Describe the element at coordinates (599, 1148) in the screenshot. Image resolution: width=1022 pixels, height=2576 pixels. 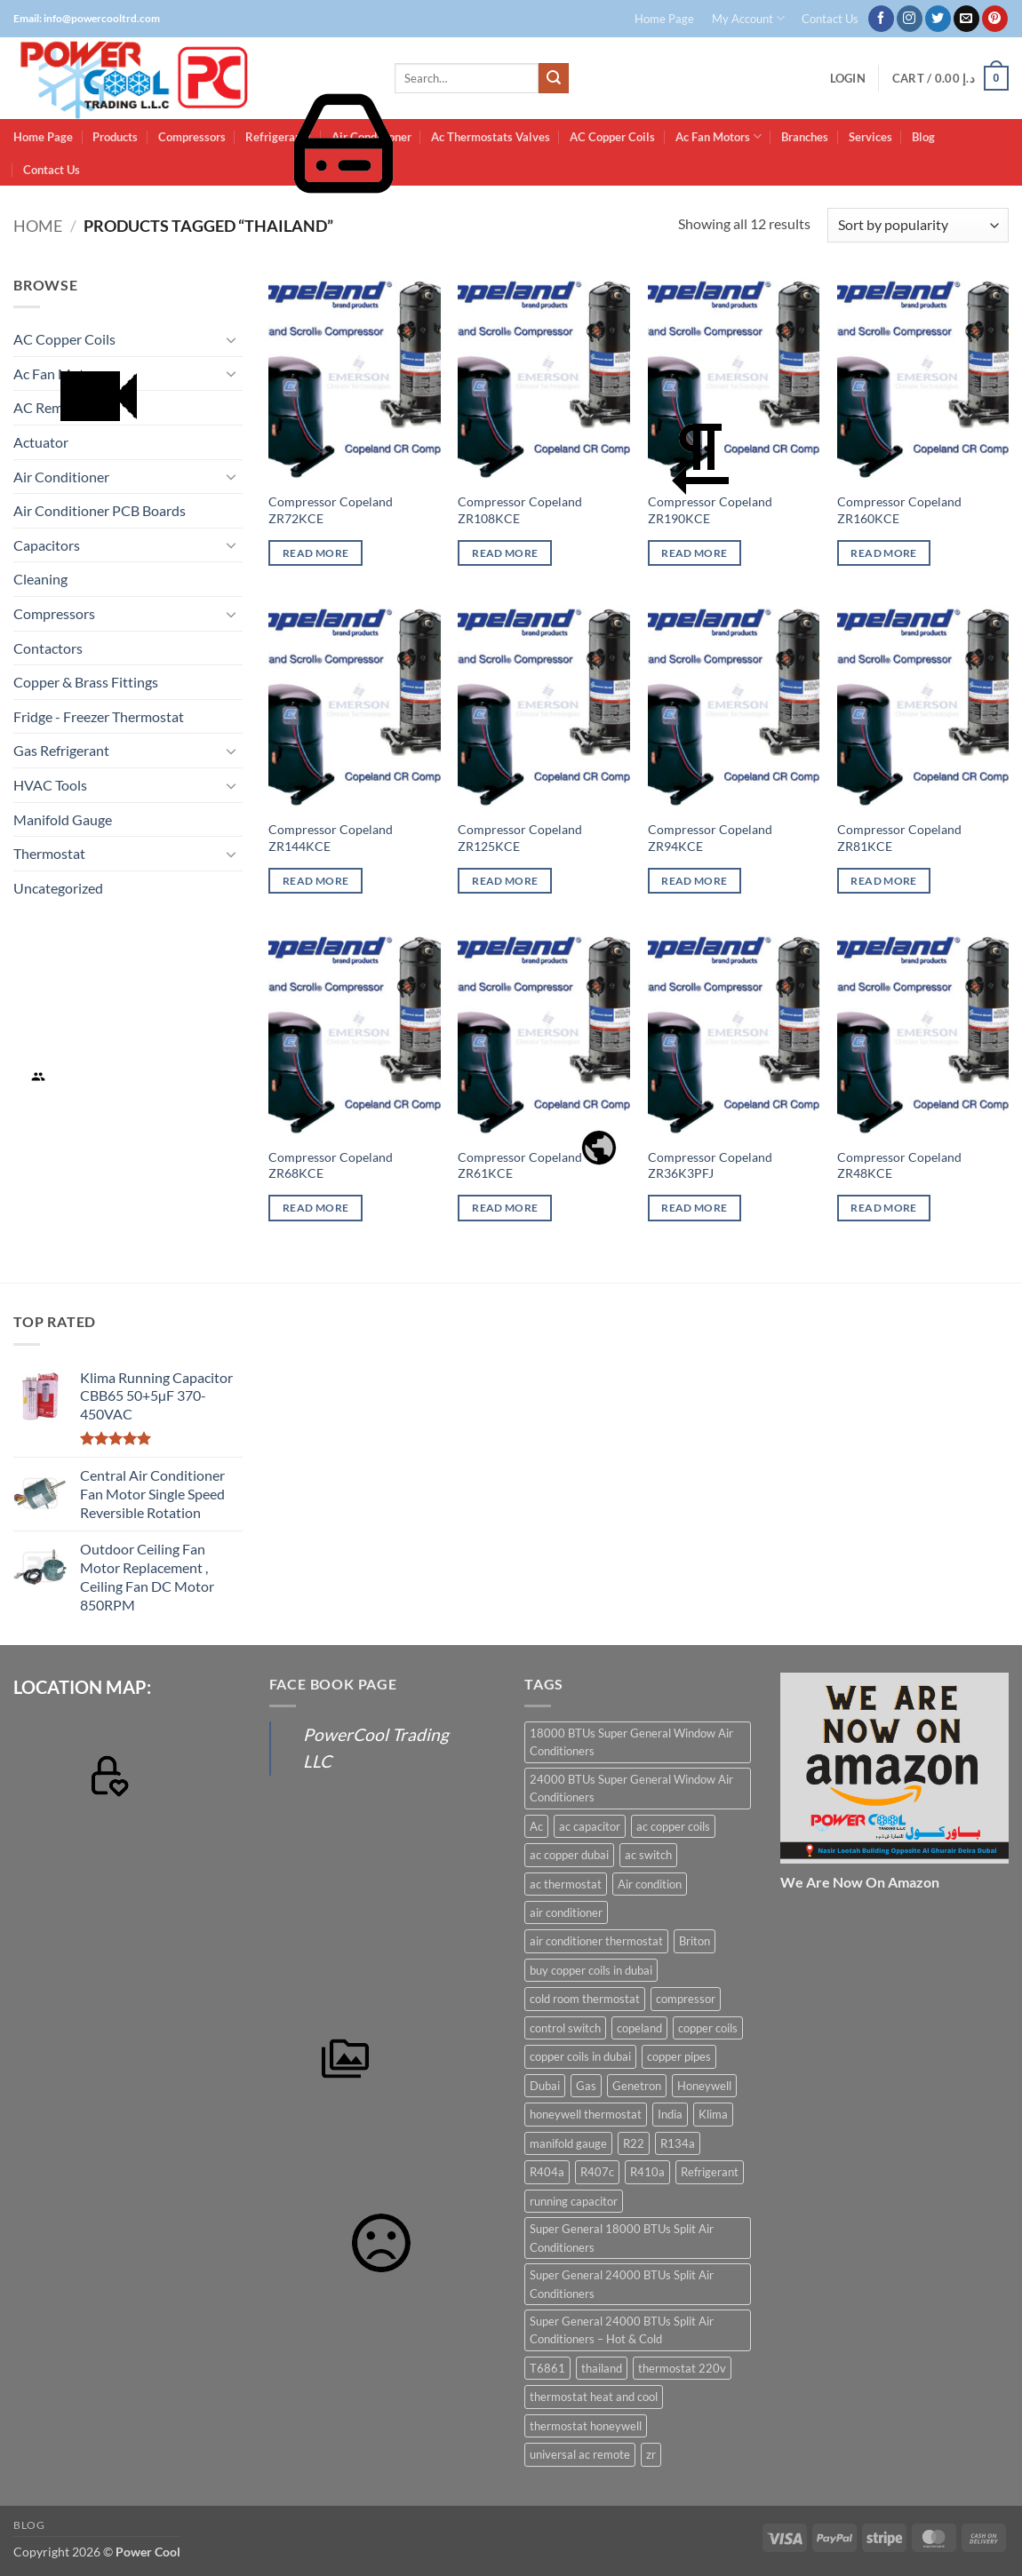
I see `indicates public or global visibility` at that location.